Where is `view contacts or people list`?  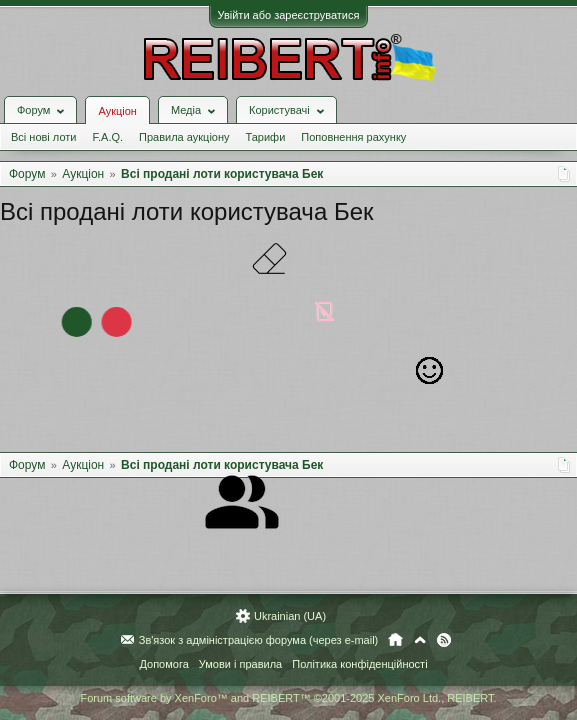
view contacts or people list is located at coordinates (242, 502).